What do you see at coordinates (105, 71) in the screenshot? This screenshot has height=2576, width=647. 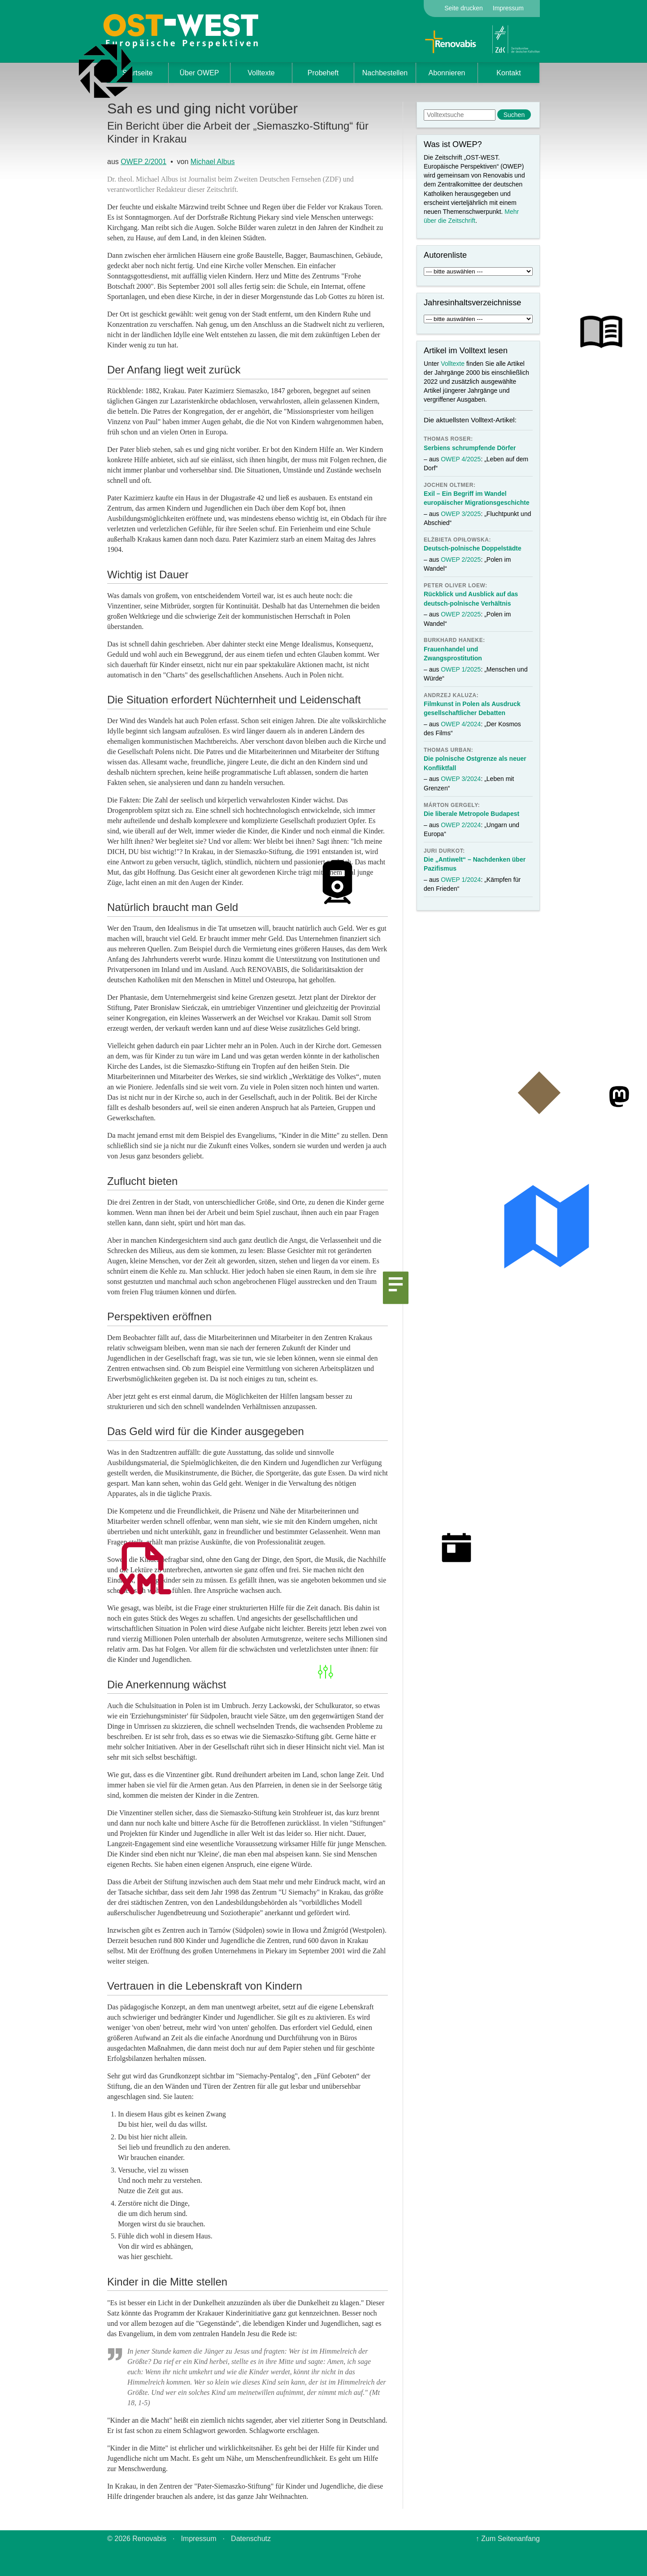 I see `adjust camera aperture settings` at bounding box center [105, 71].